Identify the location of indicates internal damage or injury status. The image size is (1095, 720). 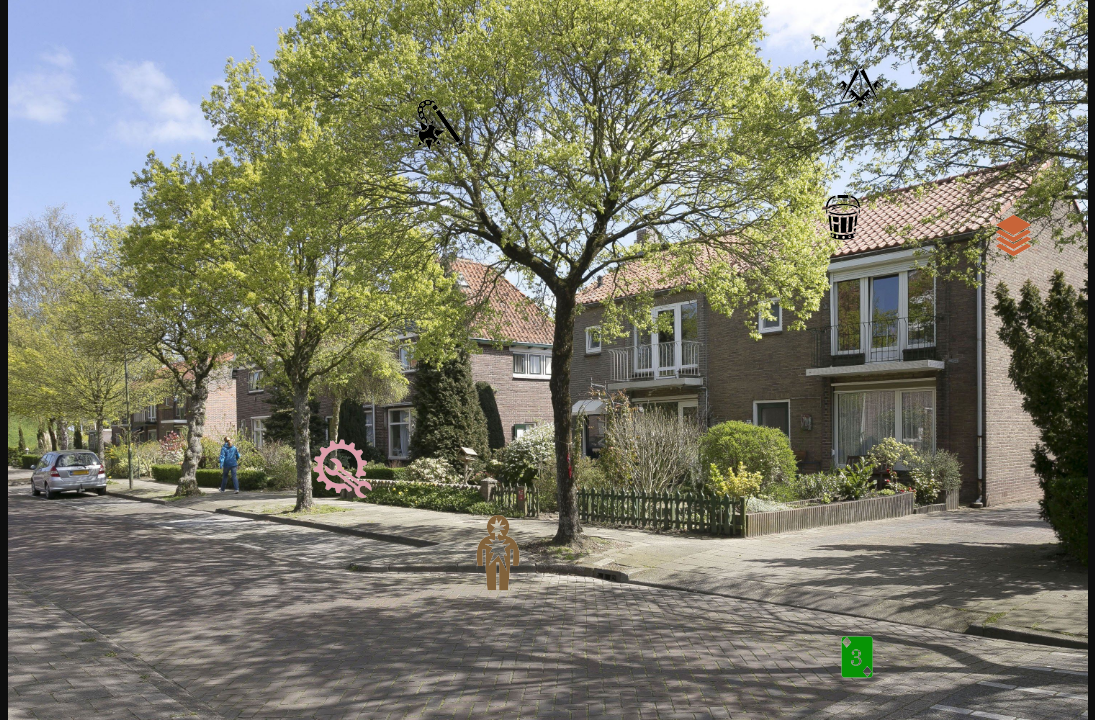
(497, 552).